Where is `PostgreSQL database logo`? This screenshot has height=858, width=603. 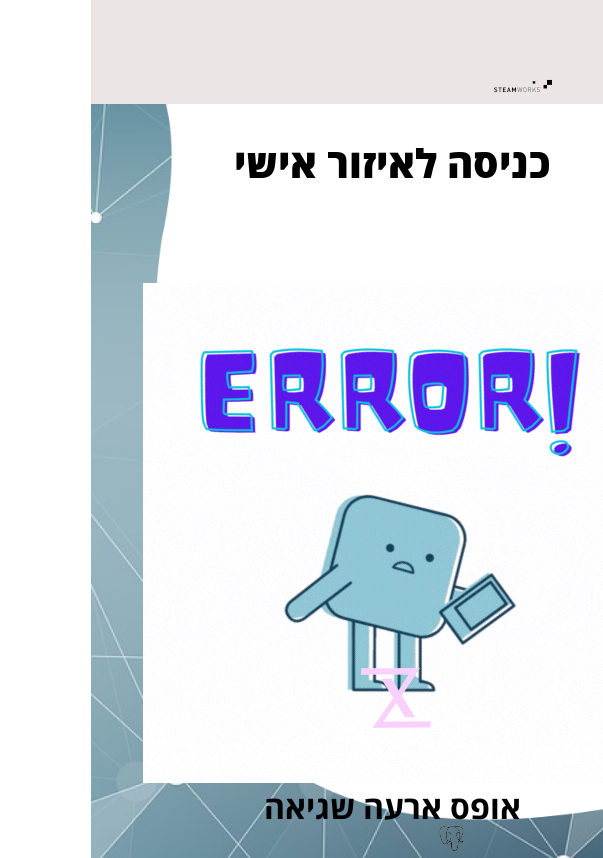
PostgreSQL database logo is located at coordinates (451, 838).